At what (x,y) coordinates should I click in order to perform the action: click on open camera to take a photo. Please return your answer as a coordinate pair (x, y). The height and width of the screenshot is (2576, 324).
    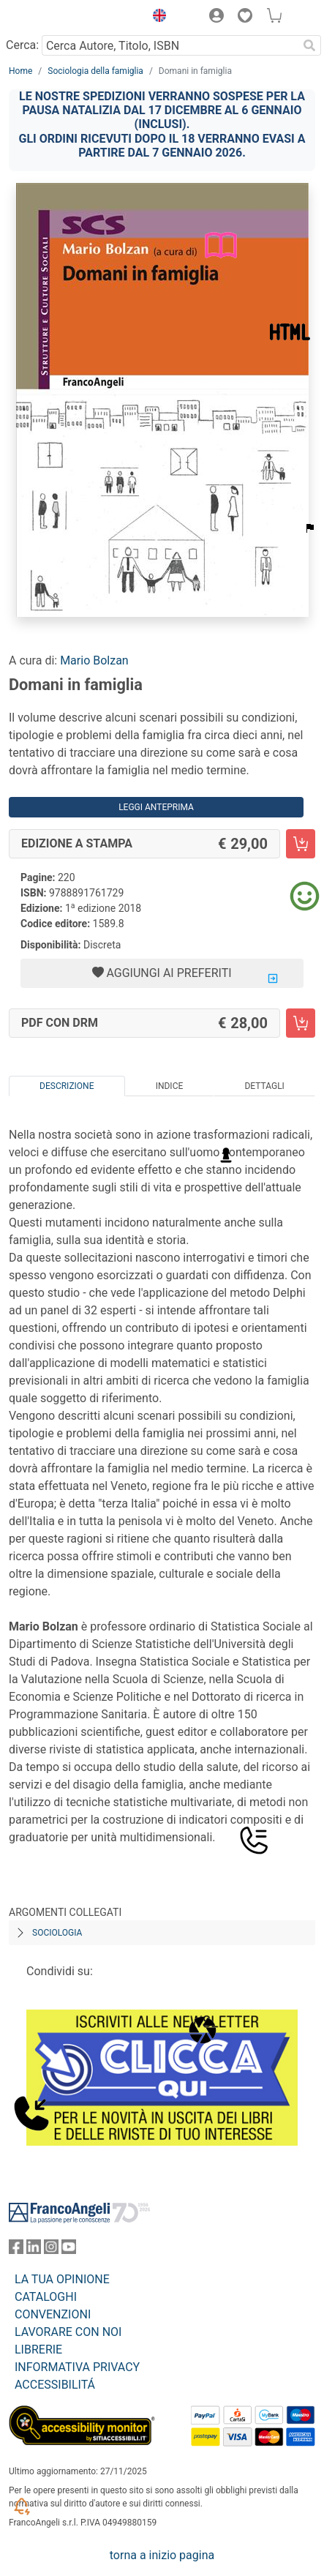
    Looking at the image, I should click on (203, 2030).